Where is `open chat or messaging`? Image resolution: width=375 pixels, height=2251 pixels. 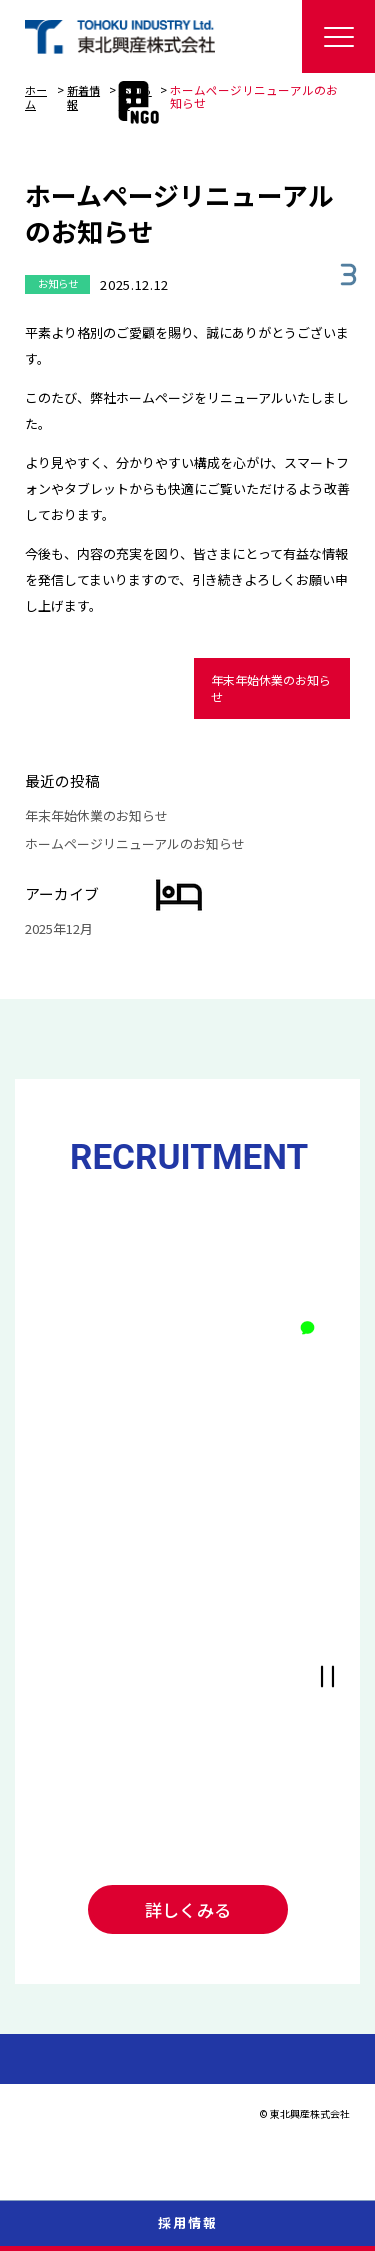
open chat or messaging is located at coordinates (307, 1327).